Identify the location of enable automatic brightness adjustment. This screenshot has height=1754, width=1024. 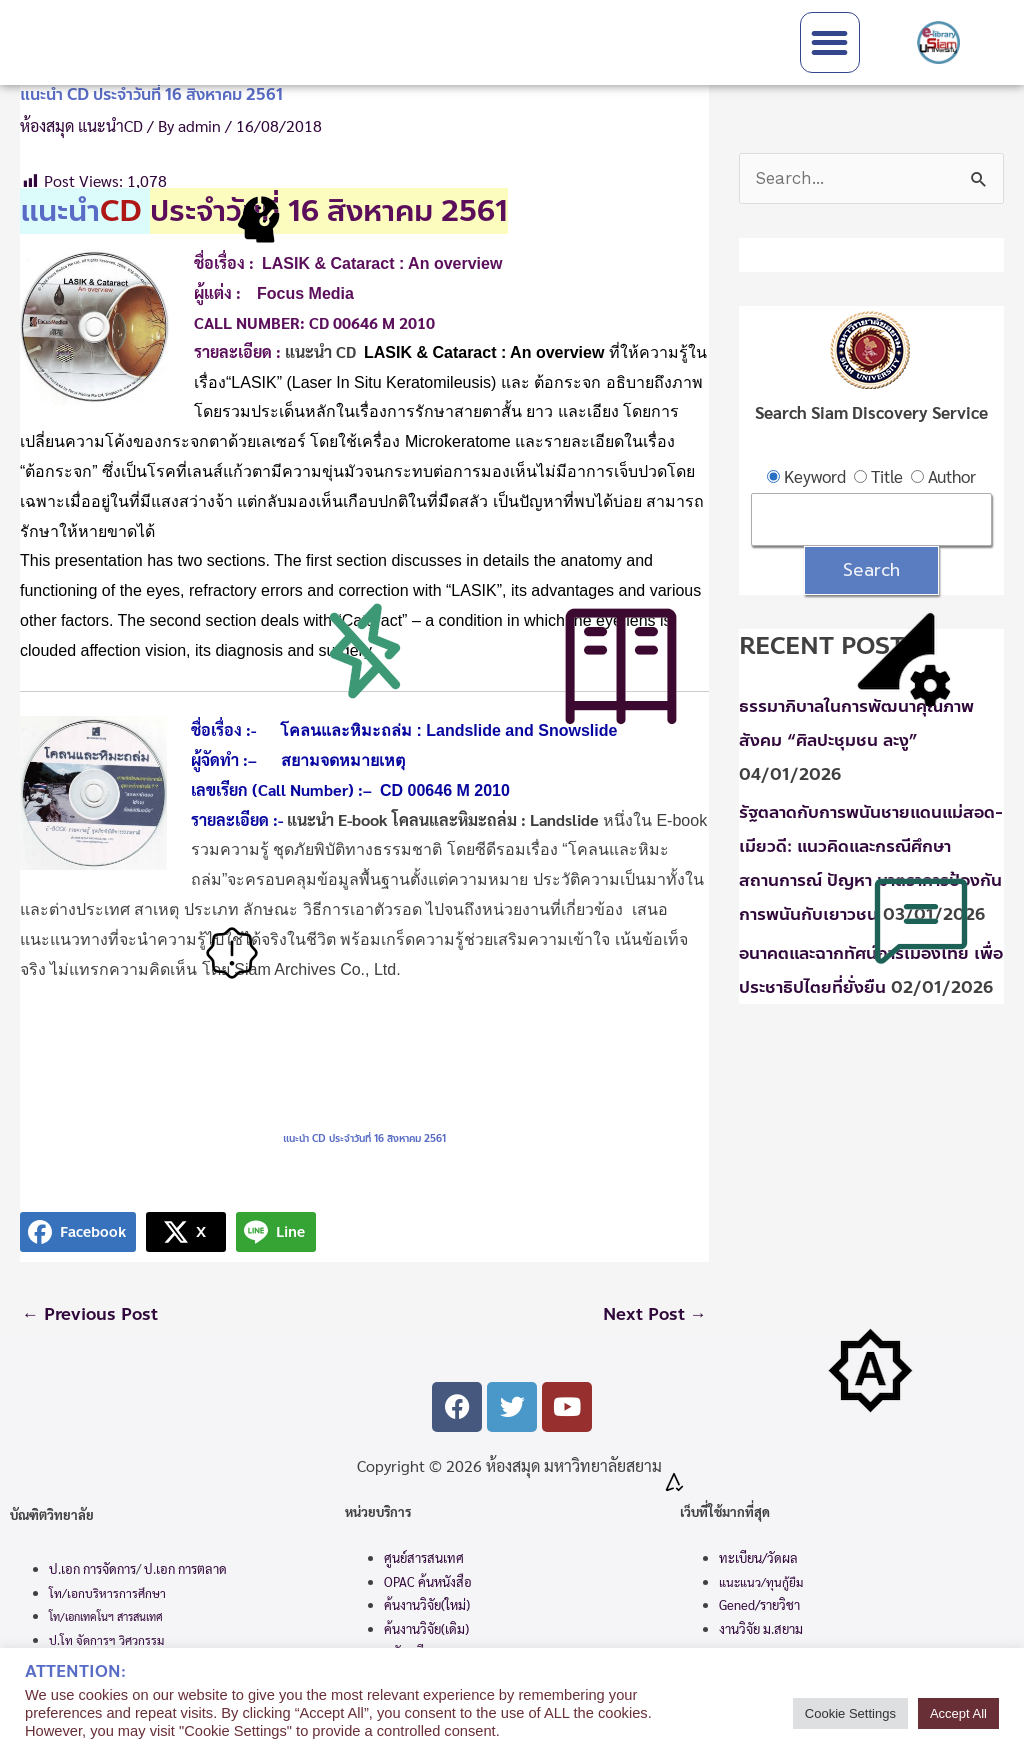
(870, 1370).